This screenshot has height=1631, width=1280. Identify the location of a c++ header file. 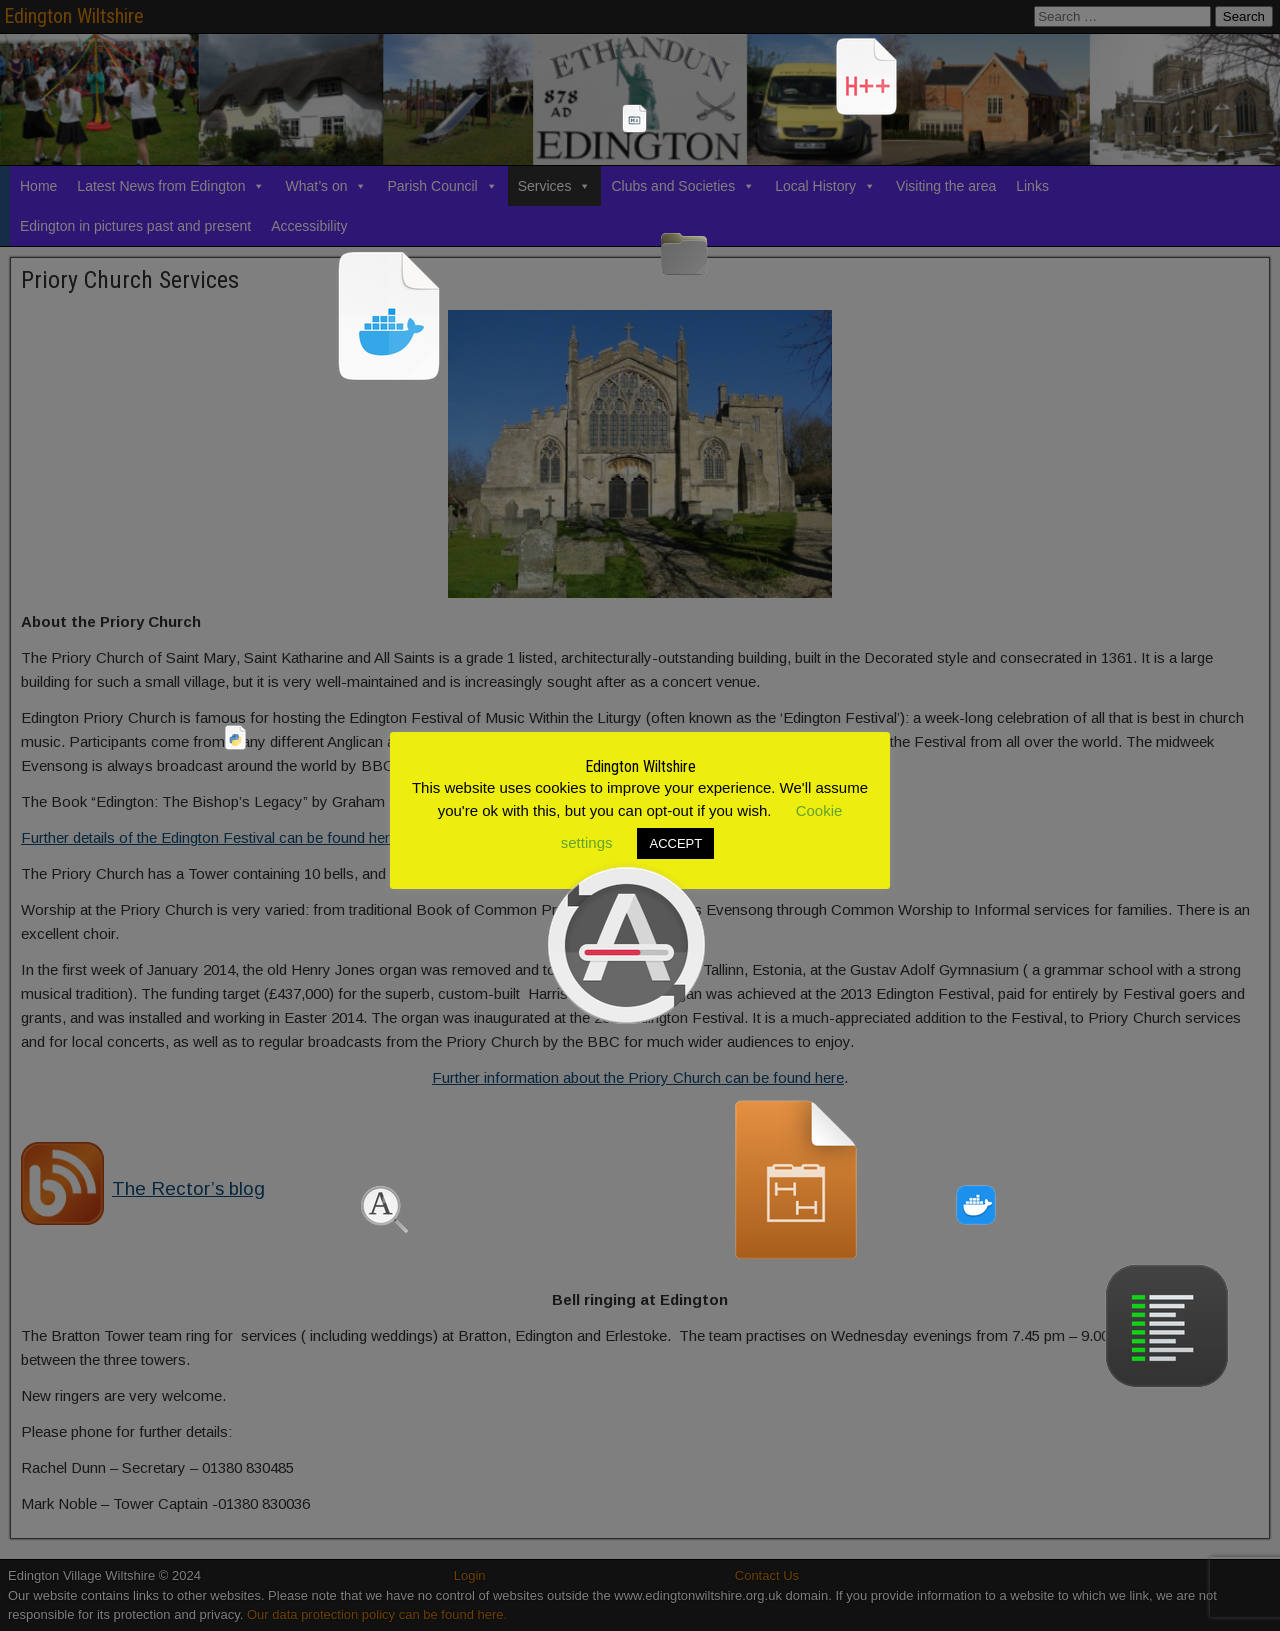
(866, 76).